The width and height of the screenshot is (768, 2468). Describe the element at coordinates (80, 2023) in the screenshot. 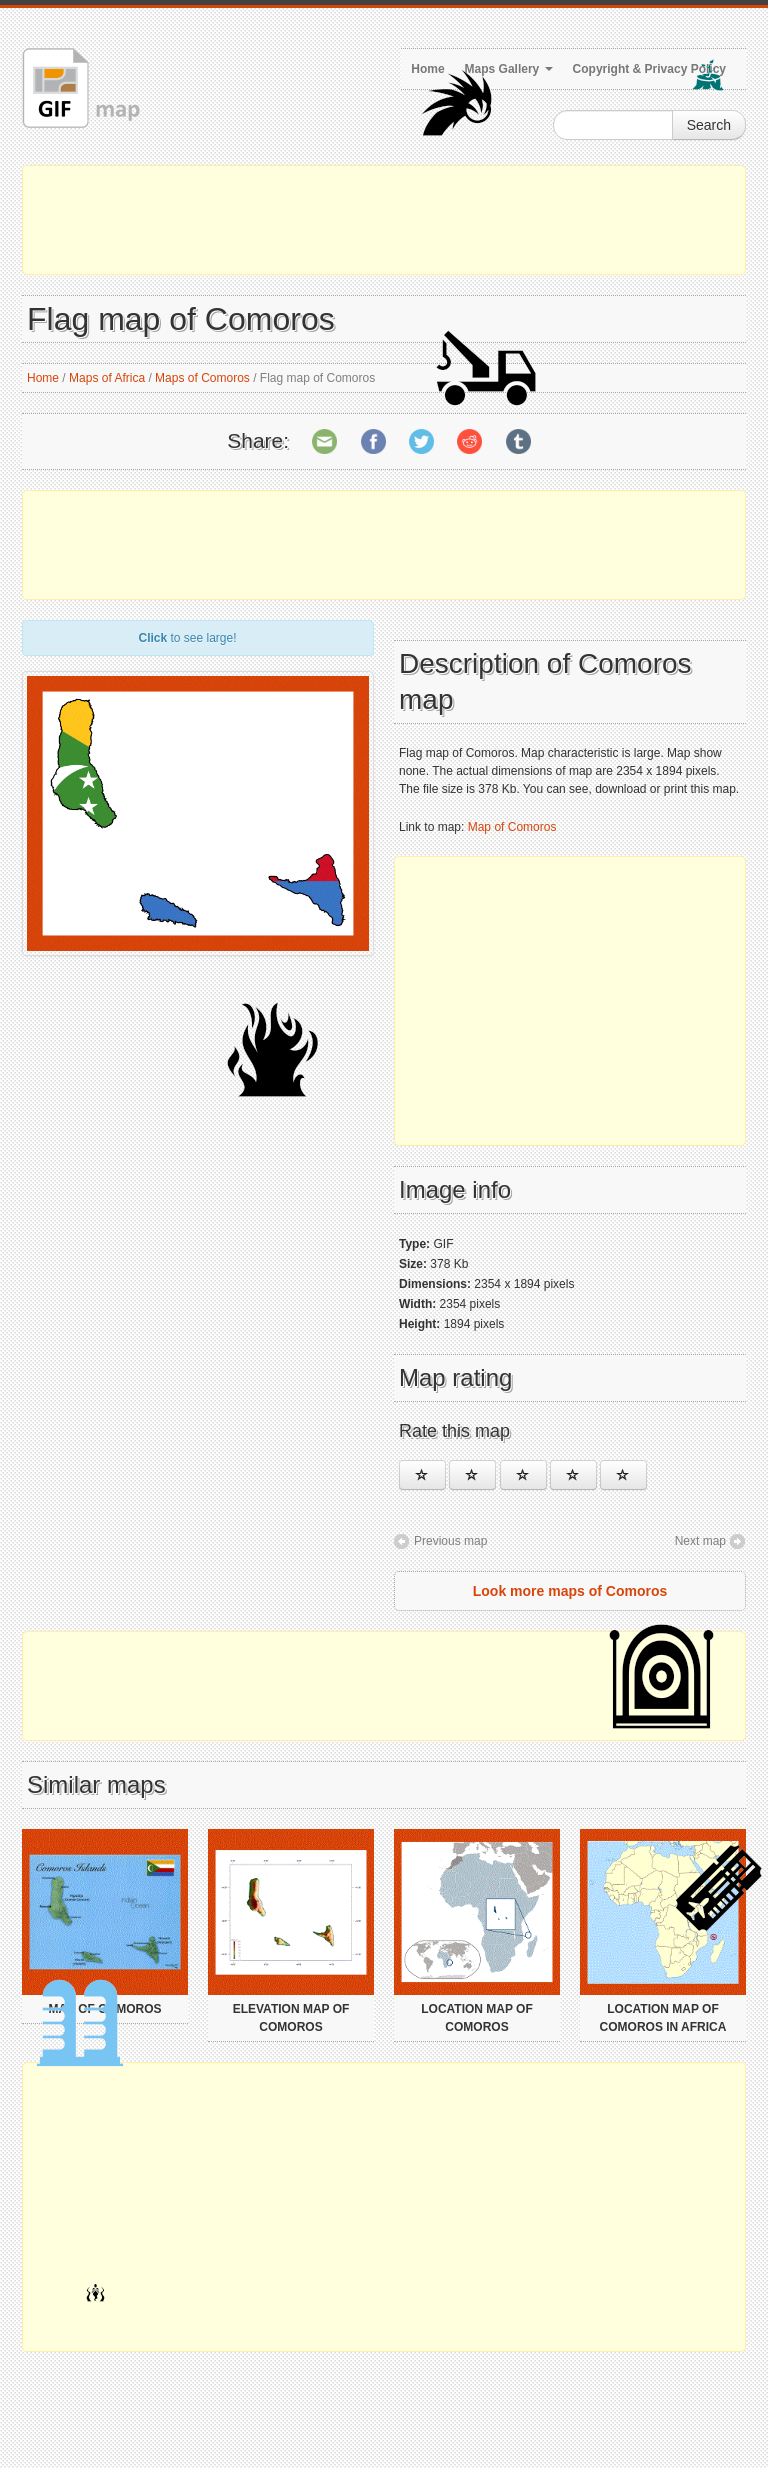

I see `represents a data center or server infrastructure` at that location.